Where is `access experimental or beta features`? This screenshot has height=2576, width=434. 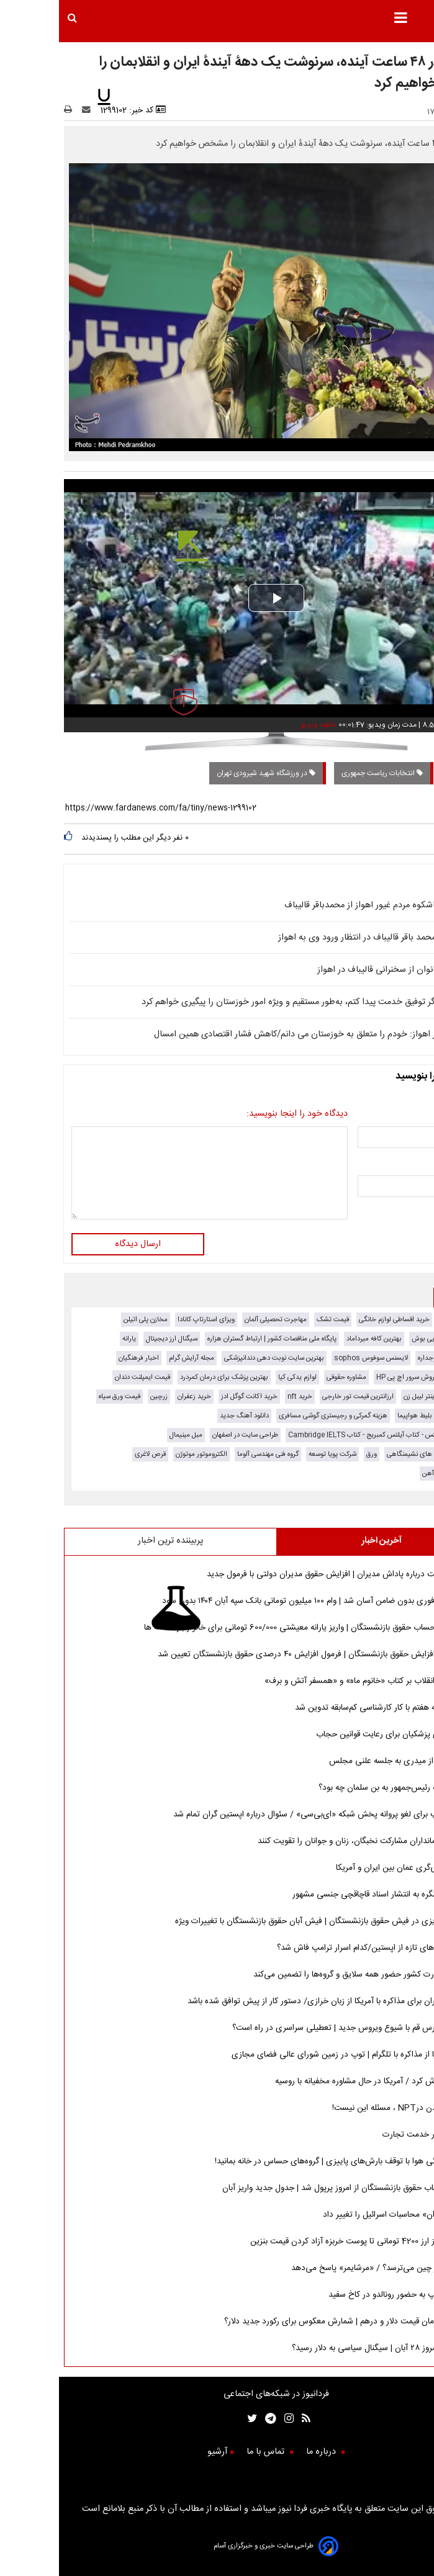 access experimental or beta features is located at coordinates (176, 1608).